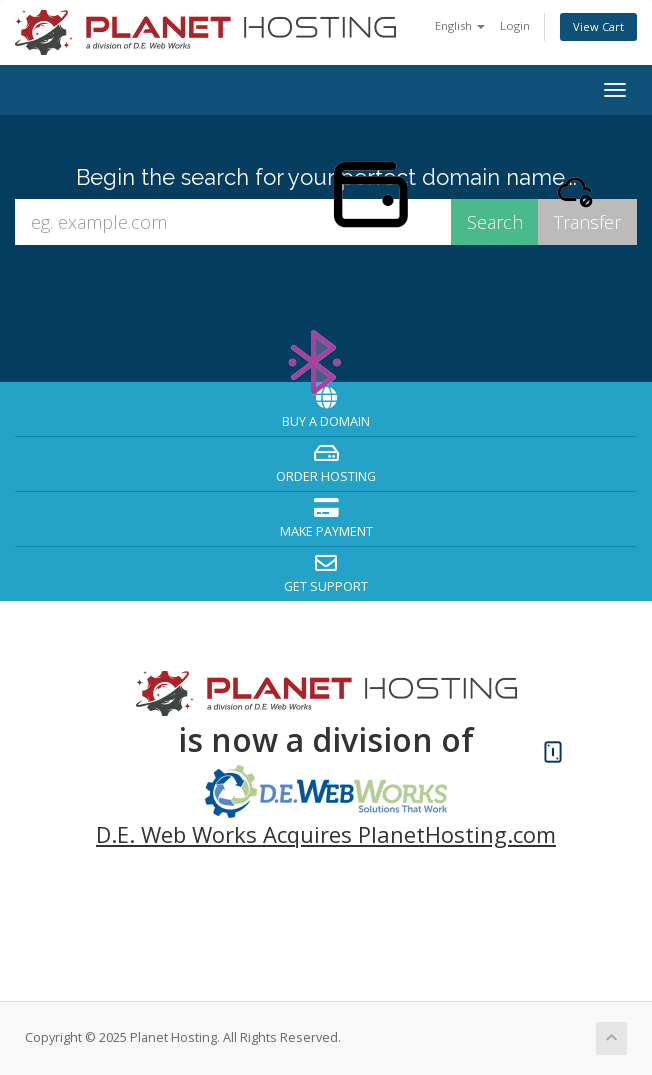 The width and height of the screenshot is (652, 1075). I want to click on play a card game, so click(553, 752).